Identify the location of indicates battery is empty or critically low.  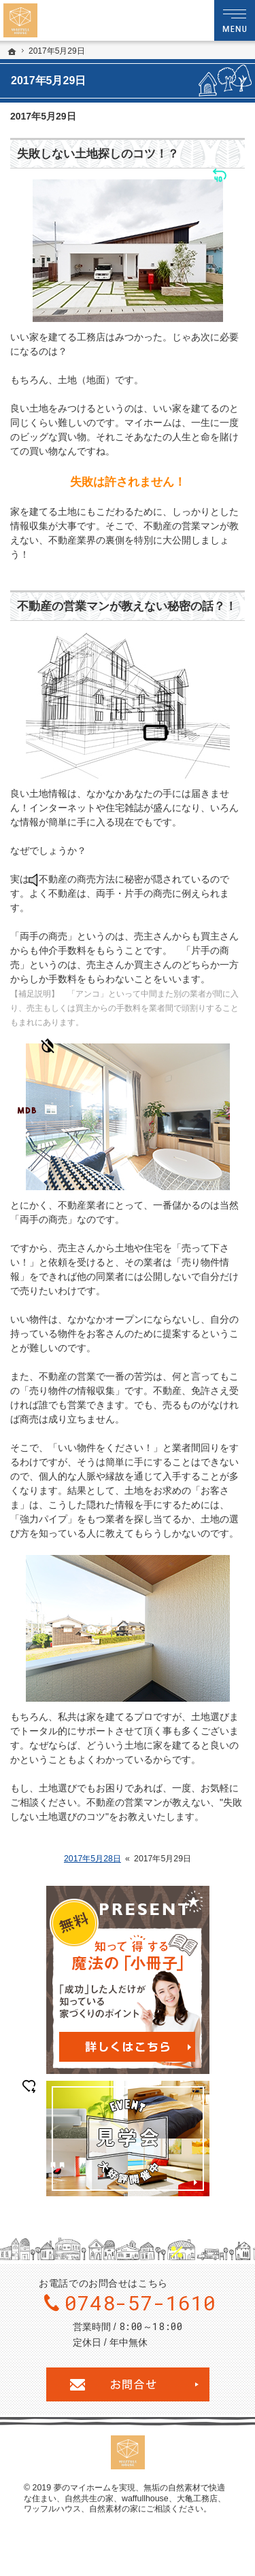
(155, 731).